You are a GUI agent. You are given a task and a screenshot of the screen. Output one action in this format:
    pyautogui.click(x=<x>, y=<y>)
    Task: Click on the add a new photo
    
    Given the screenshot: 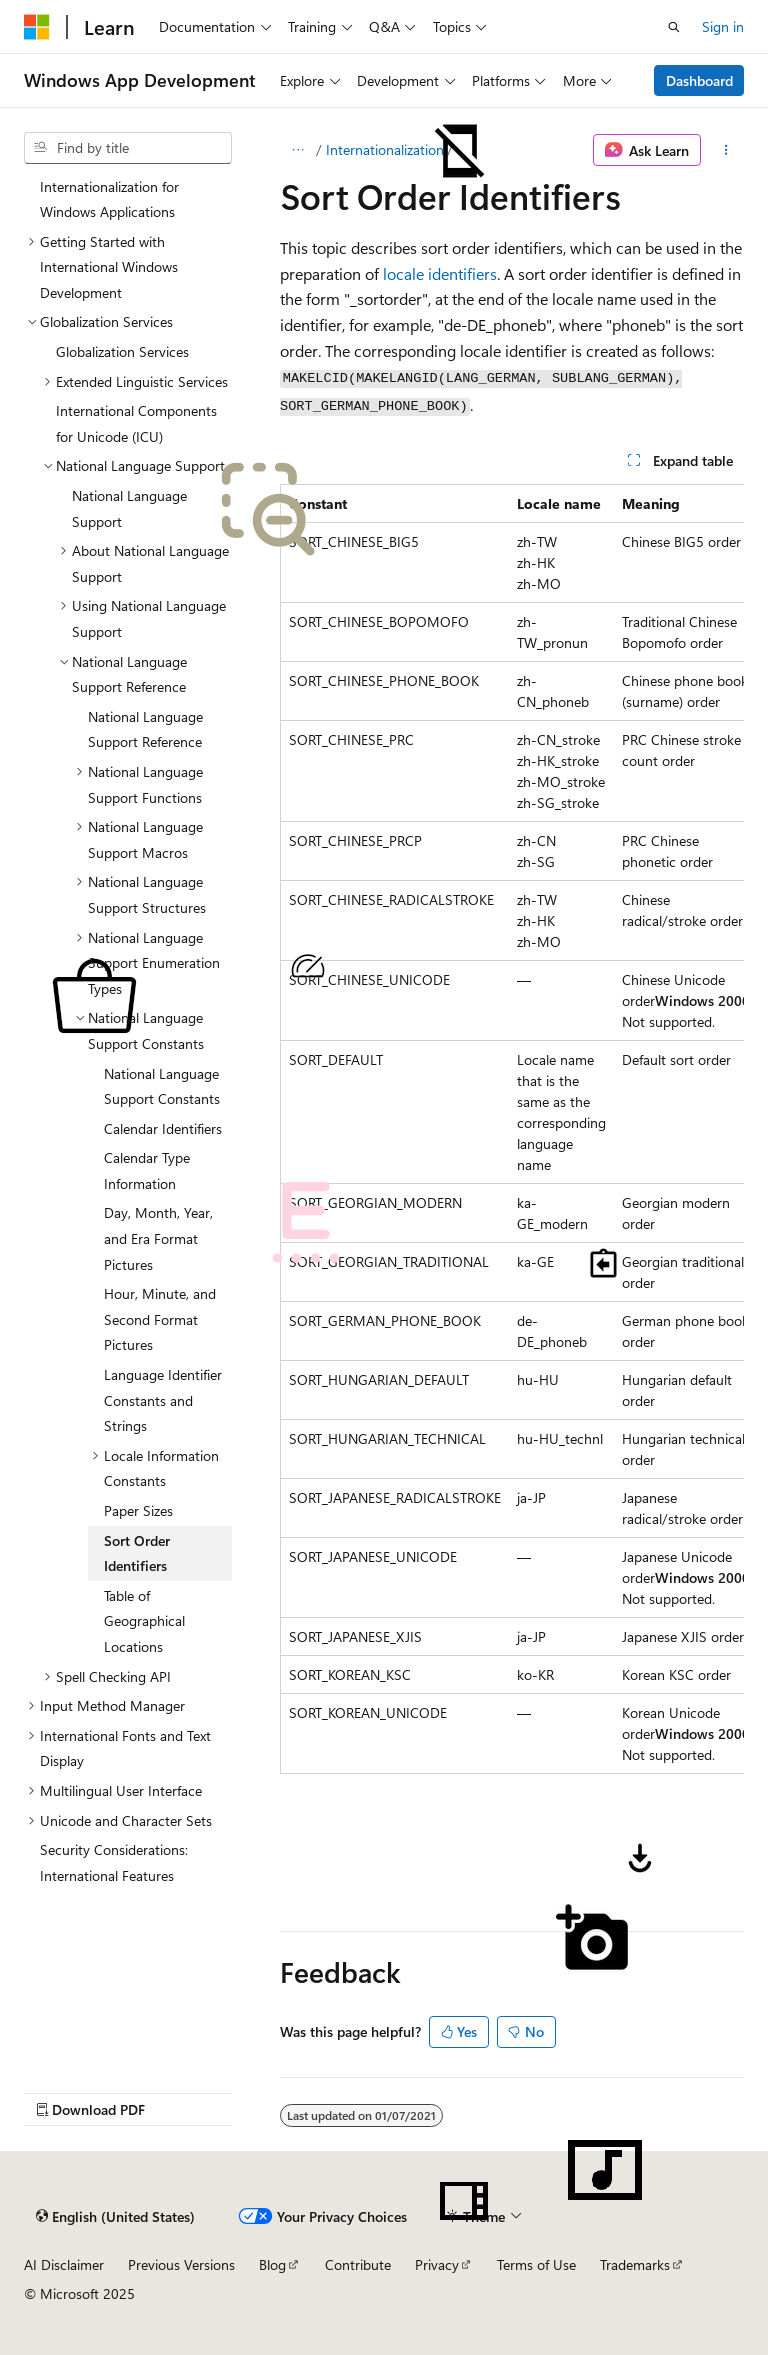 What is the action you would take?
    pyautogui.click(x=593, y=1938)
    